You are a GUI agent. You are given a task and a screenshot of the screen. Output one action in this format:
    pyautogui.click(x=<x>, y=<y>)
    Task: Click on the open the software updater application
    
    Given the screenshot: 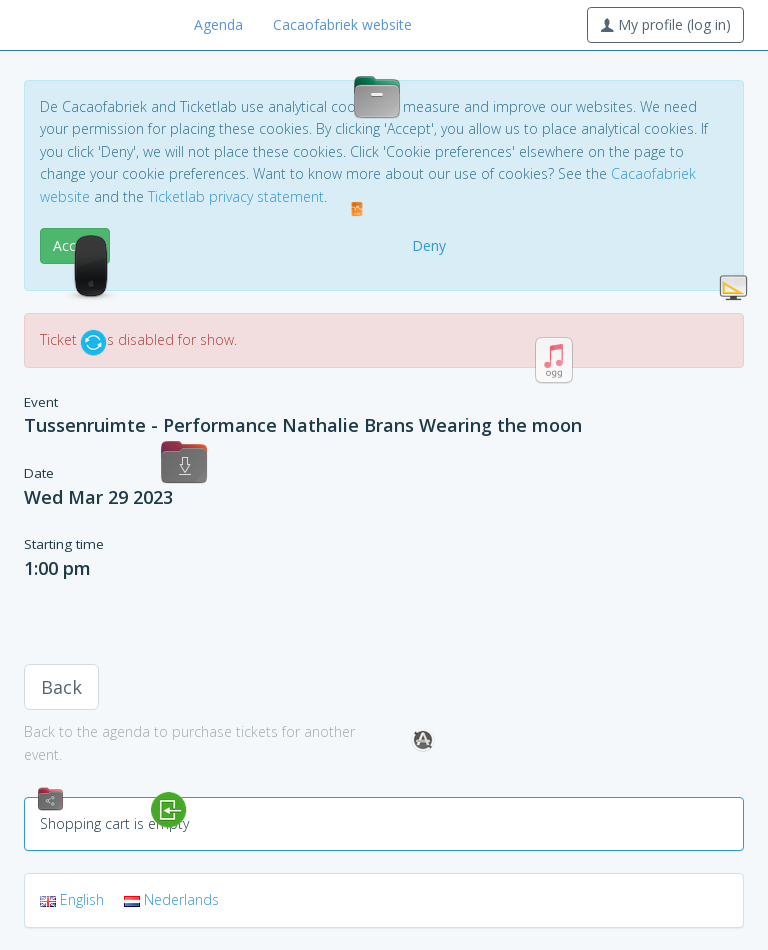 What is the action you would take?
    pyautogui.click(x=423, y=740)
    